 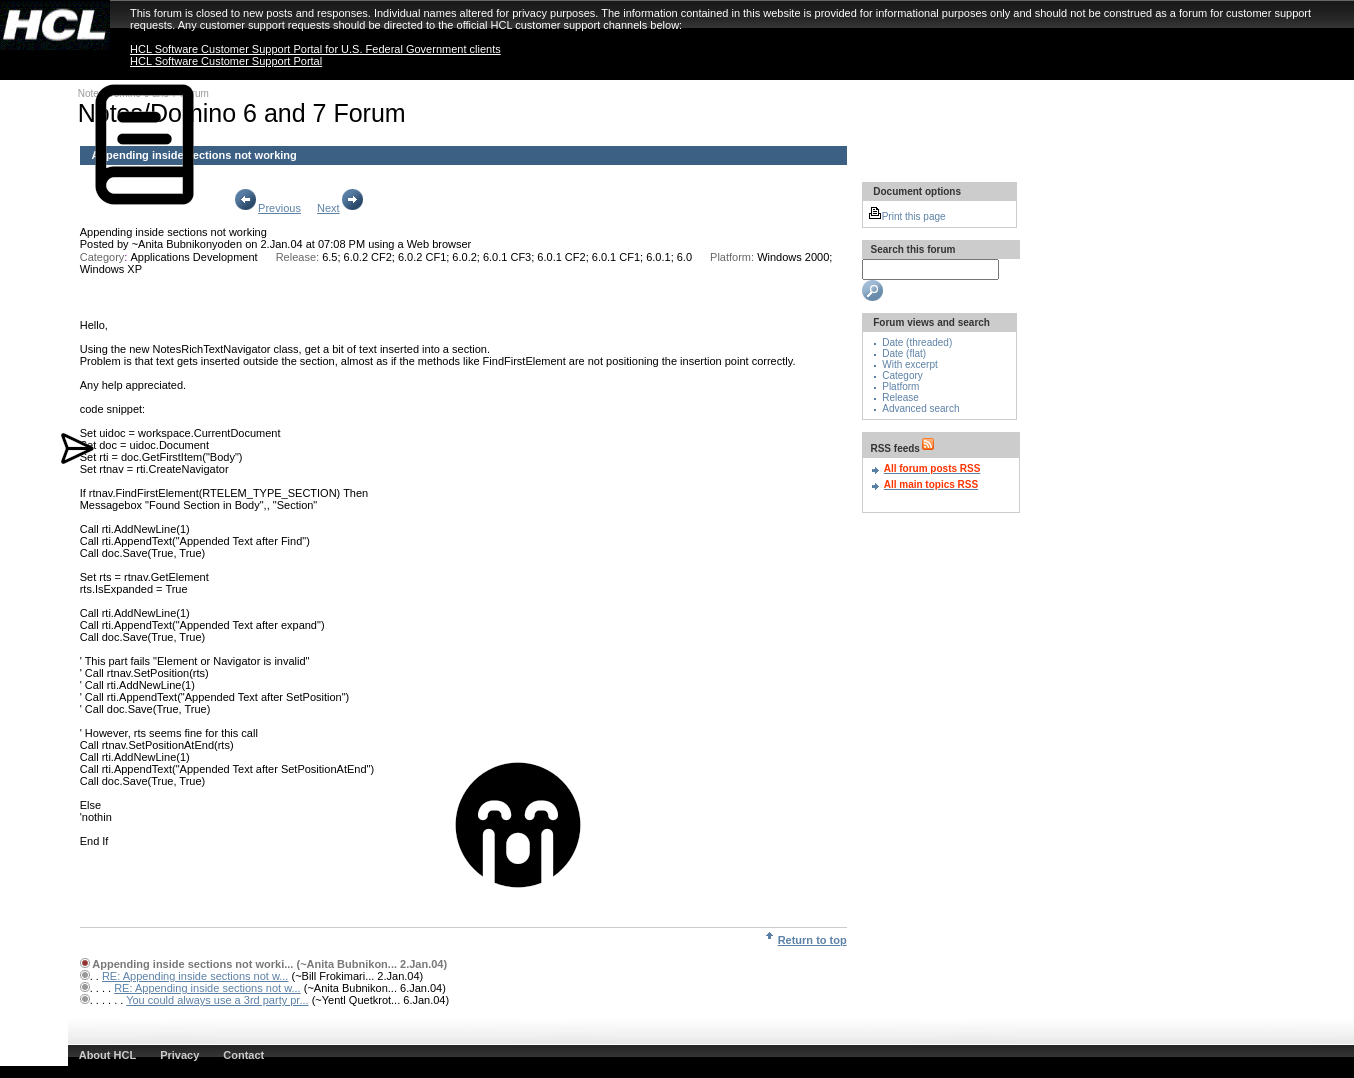 I want to click on send a message, so click(x=76, y=448).